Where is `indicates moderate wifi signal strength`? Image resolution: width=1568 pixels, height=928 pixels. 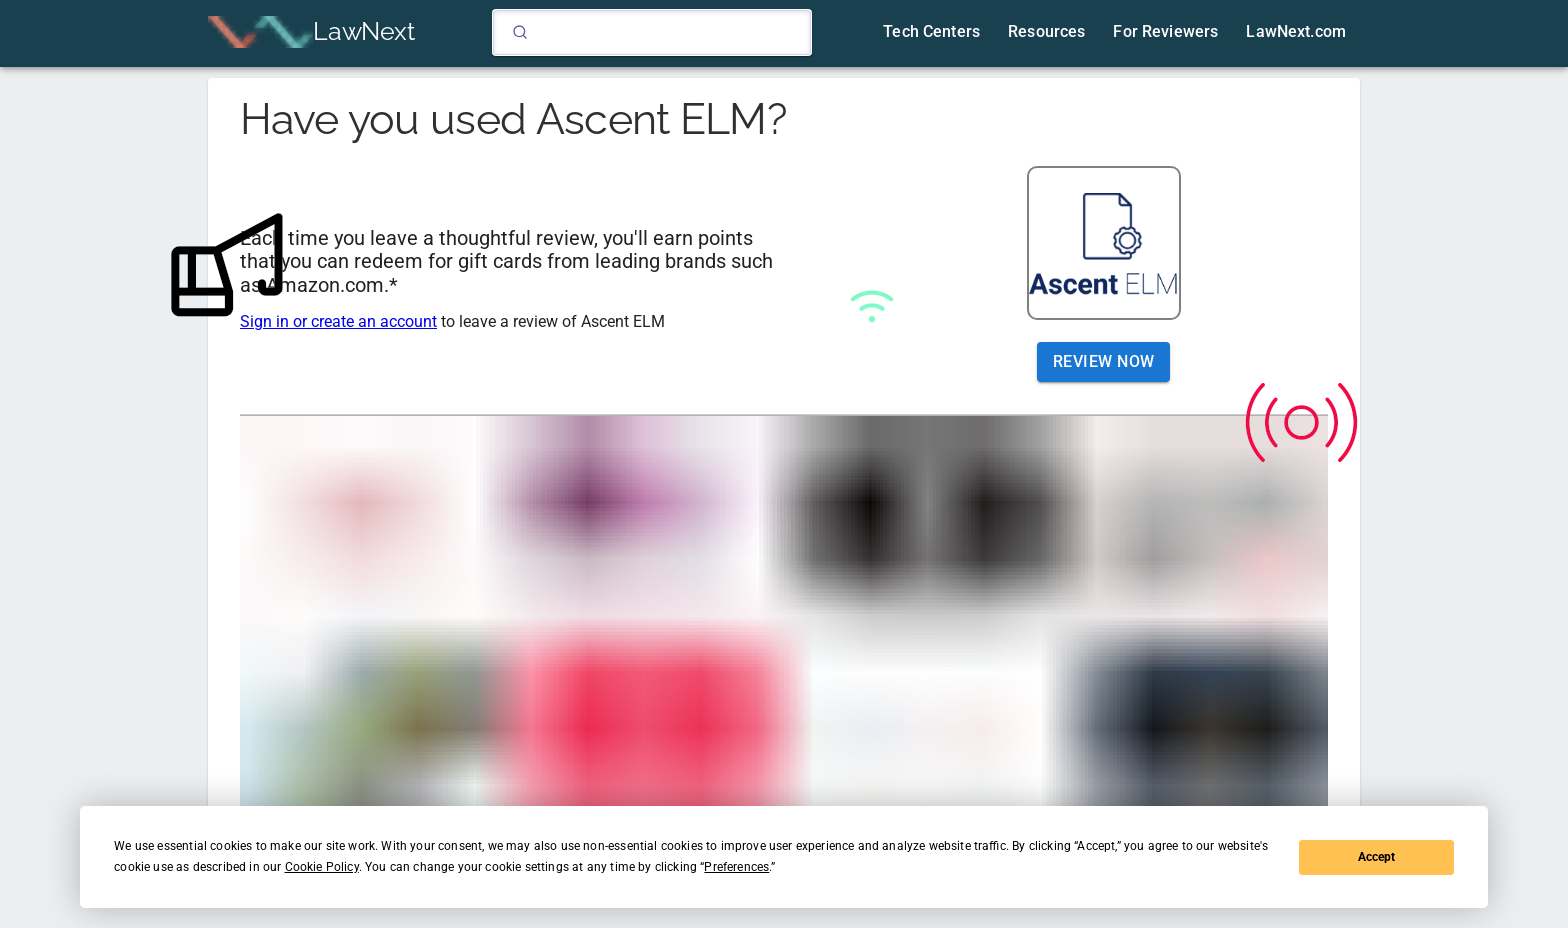 indicates moderate wifi signal strength is located at coordinates (872, 299).